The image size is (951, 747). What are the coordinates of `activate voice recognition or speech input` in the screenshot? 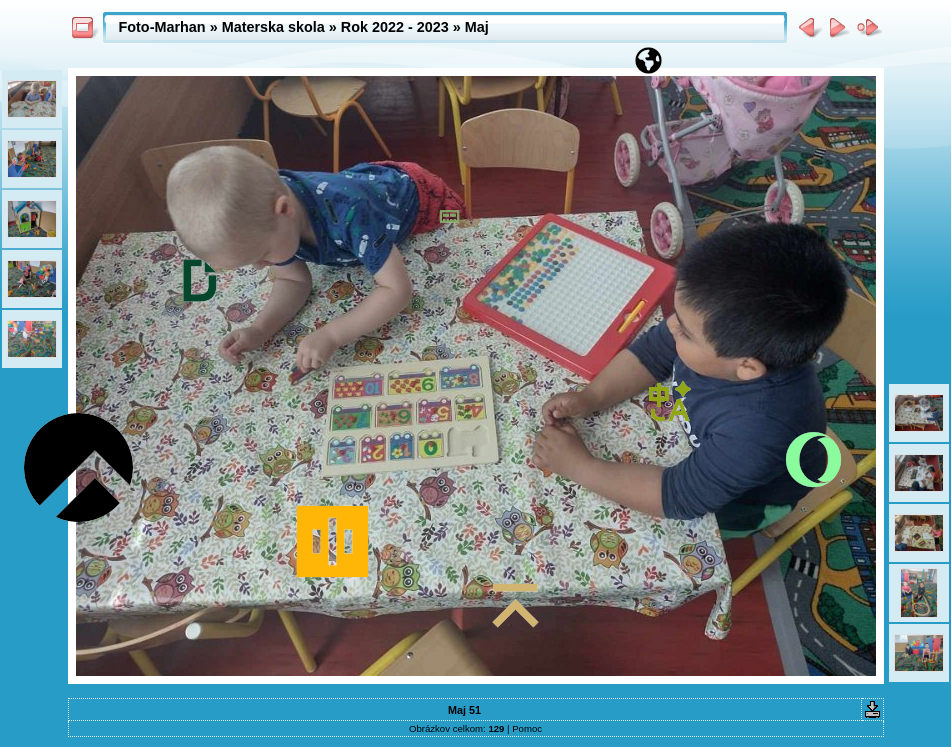 It's located at (332, 541).